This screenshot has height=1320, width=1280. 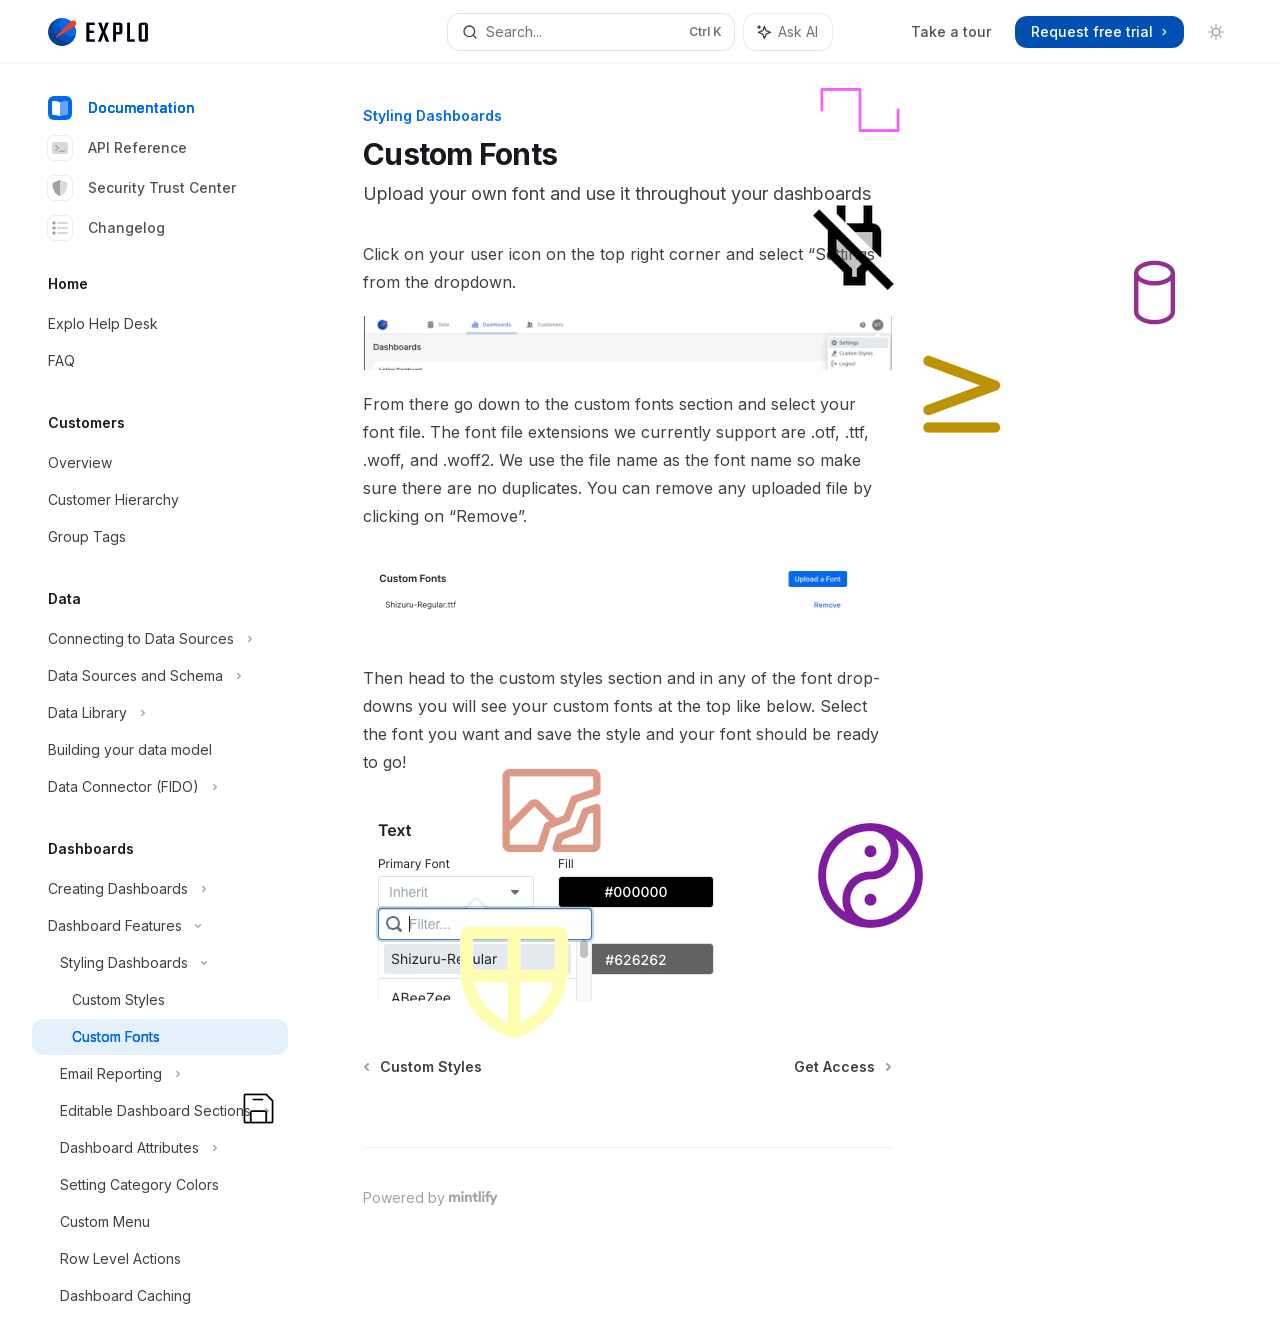 What do you see at coordinates (551, 810) in the screenshot?
I see `indicates a broken or corrupted image file` at bounding box center [551, 810].